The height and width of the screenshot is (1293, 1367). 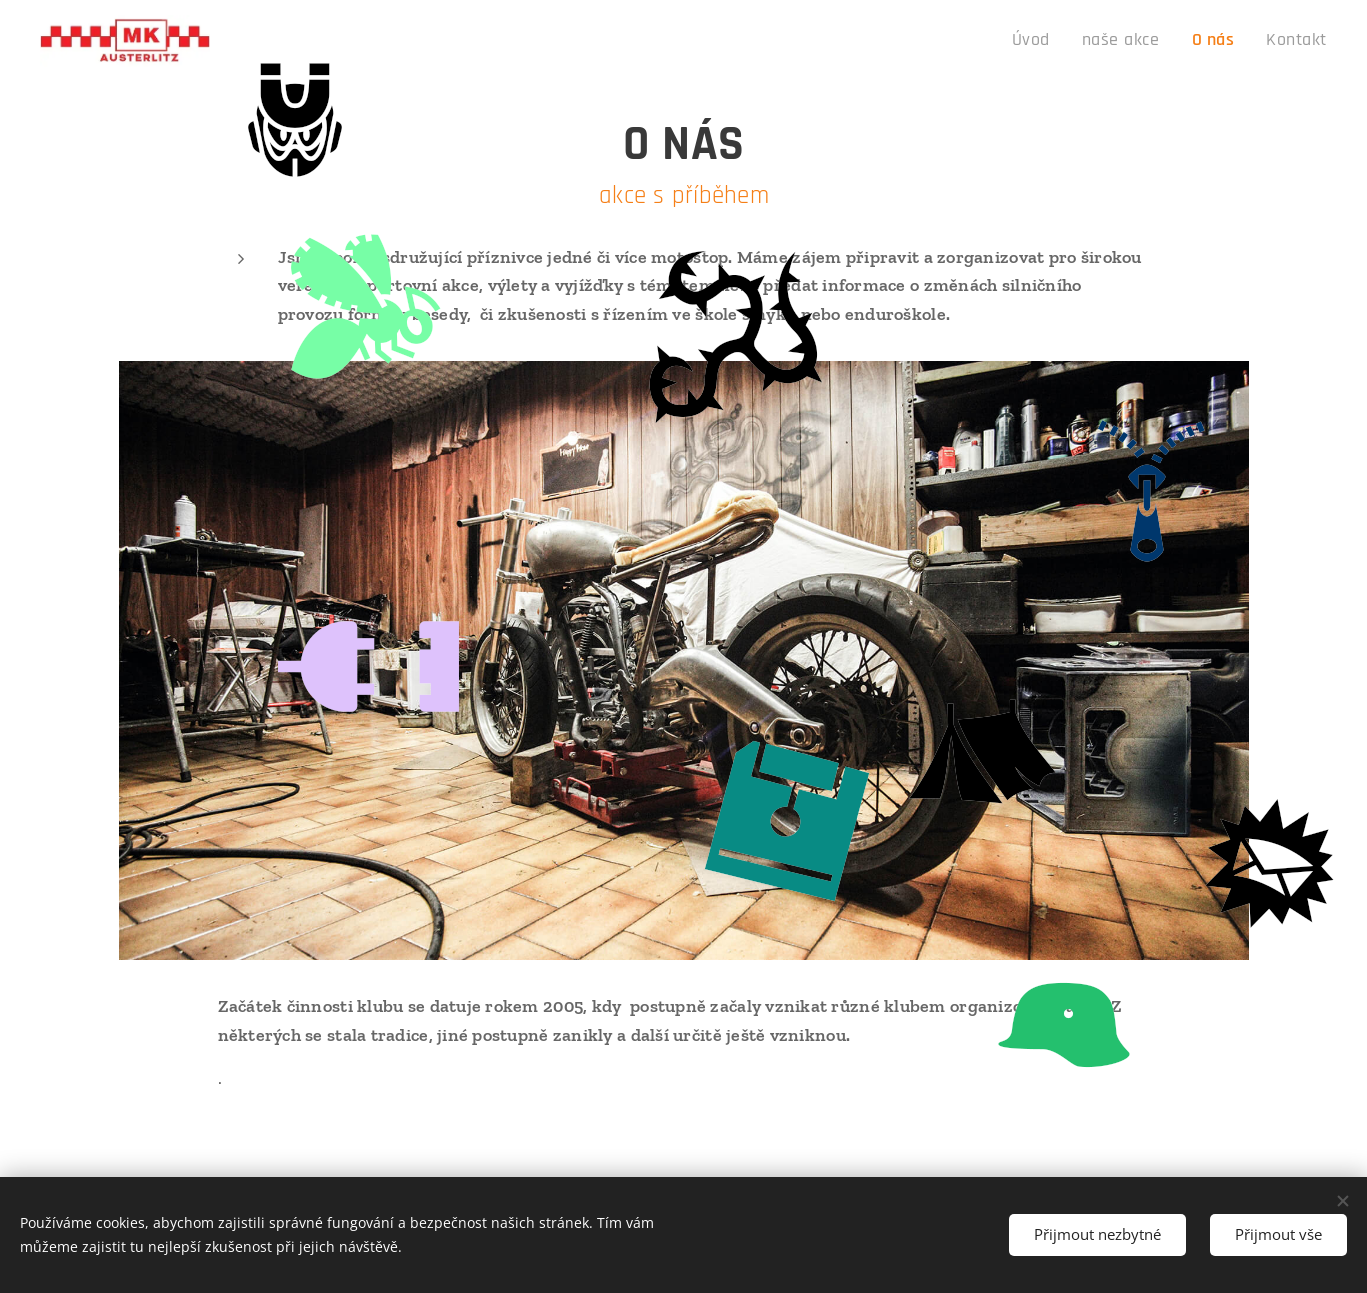 What do you see at coordinates (1064, 1025) in the screenshot?
I see `select military or soldier character class` at bounding box center [1064, 1025].